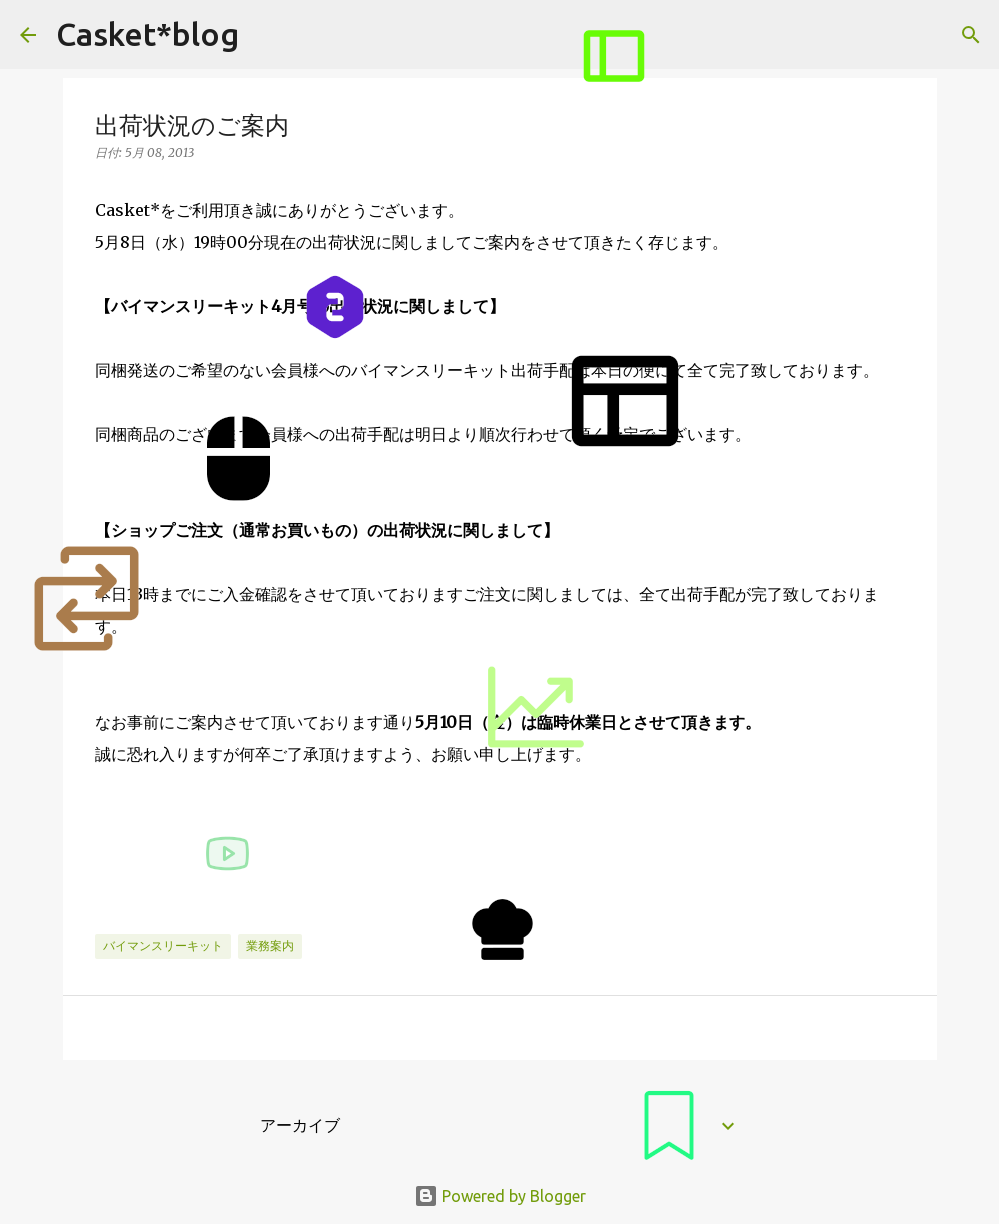  Describe the element at coordinates (625, 401) in the screenshot. I see `change page layout or view` at that location.